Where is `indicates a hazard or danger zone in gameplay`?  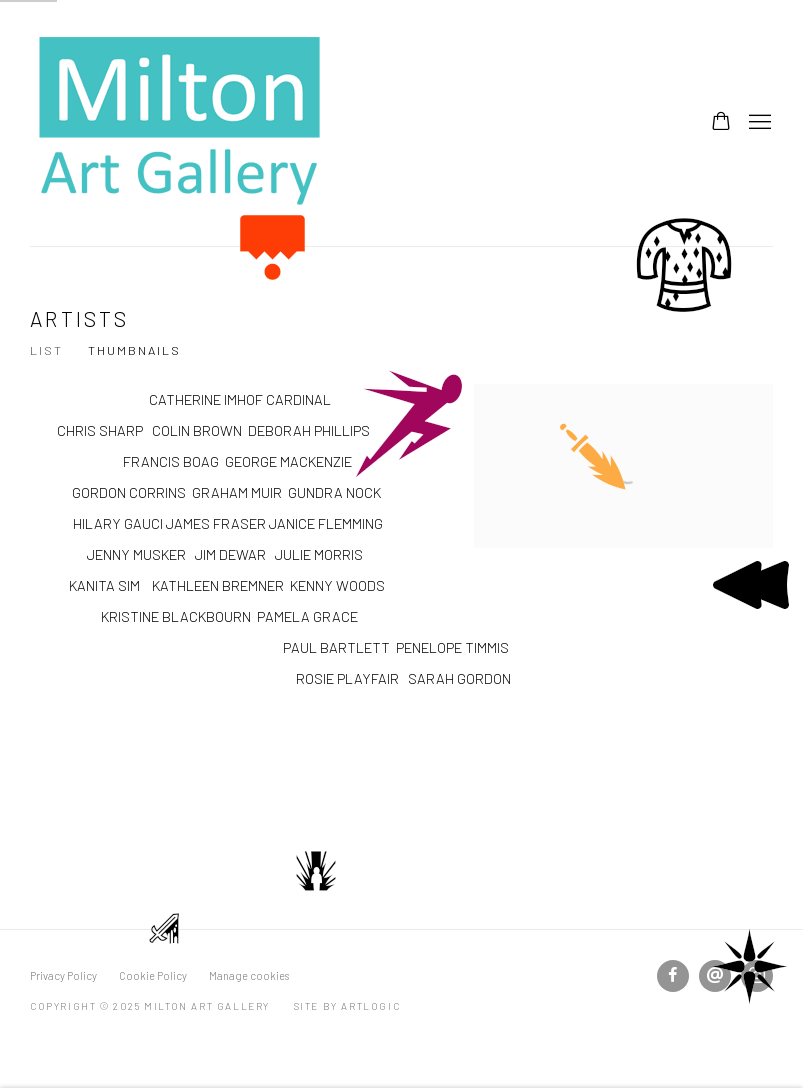 indicates a hazard or danger zone in gameplay is located at coordinates (749, 966).